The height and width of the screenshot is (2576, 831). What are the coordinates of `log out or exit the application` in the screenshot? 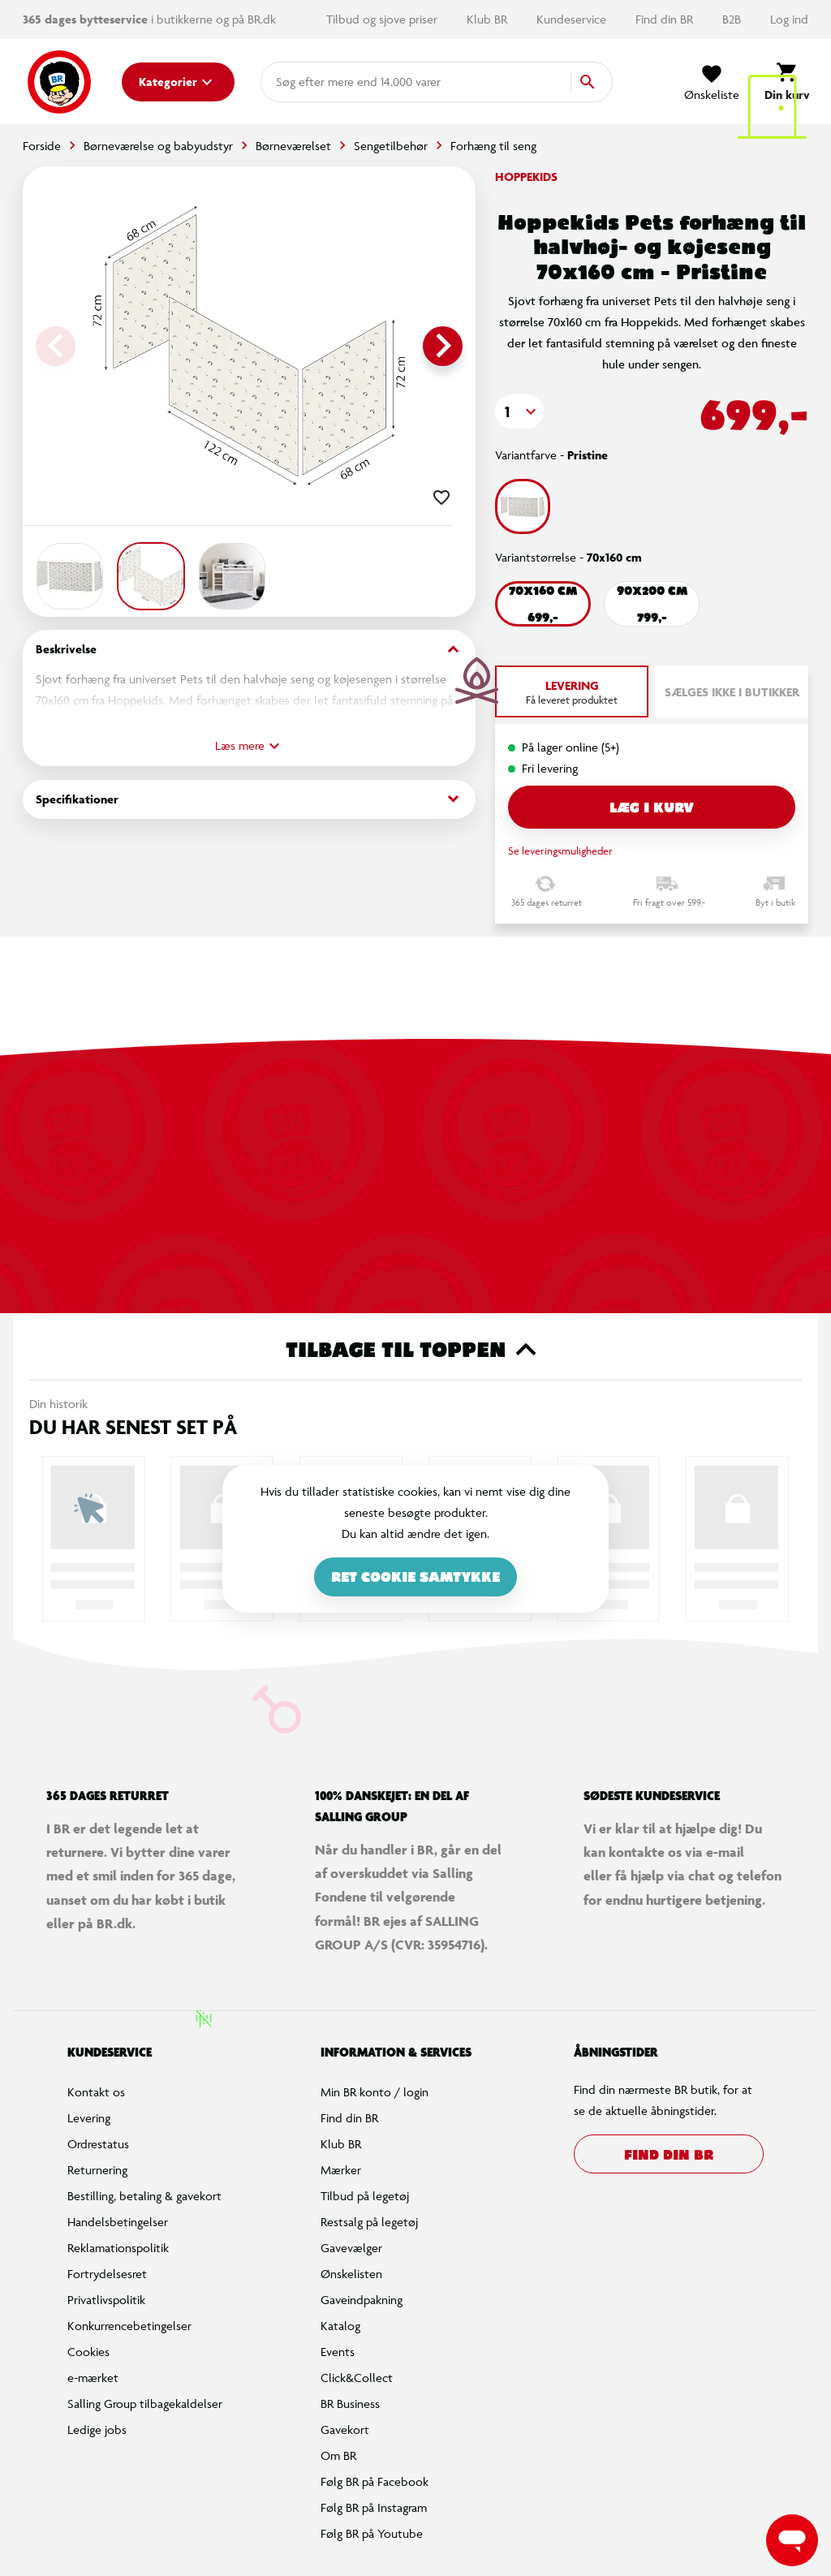 It's located at (772, 106).